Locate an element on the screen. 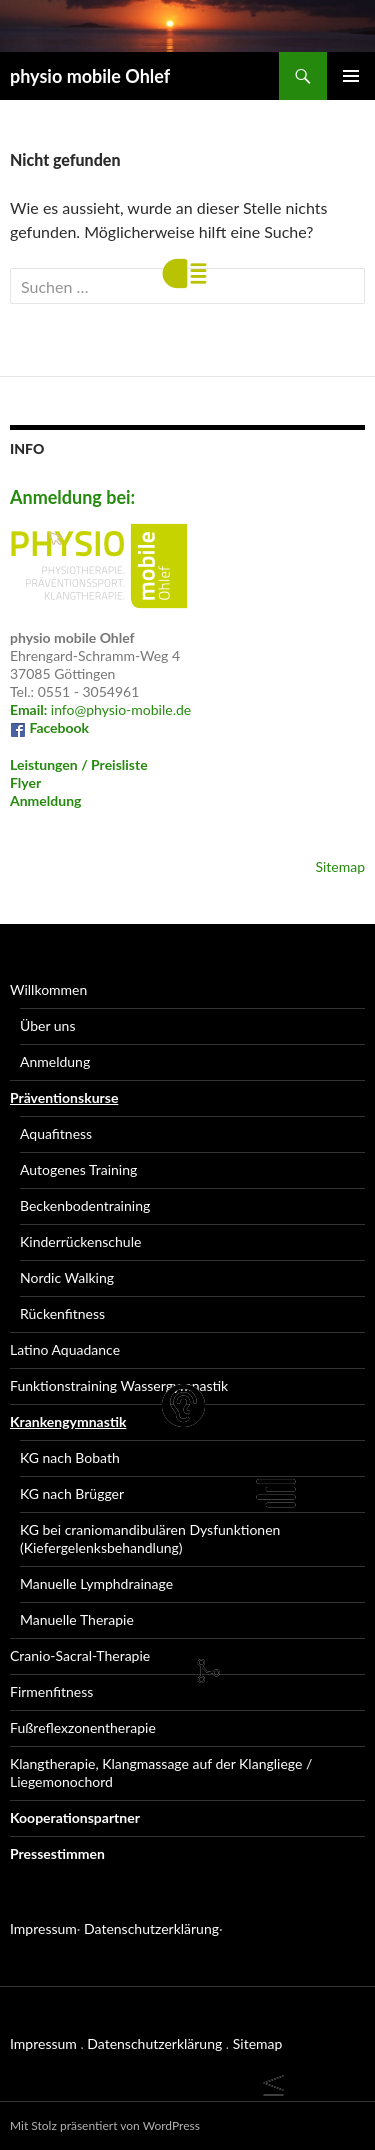 The height and width of the screenshot is (2150, 375). less than or equal to mathematical operator is located at coordinates (274, 2086).